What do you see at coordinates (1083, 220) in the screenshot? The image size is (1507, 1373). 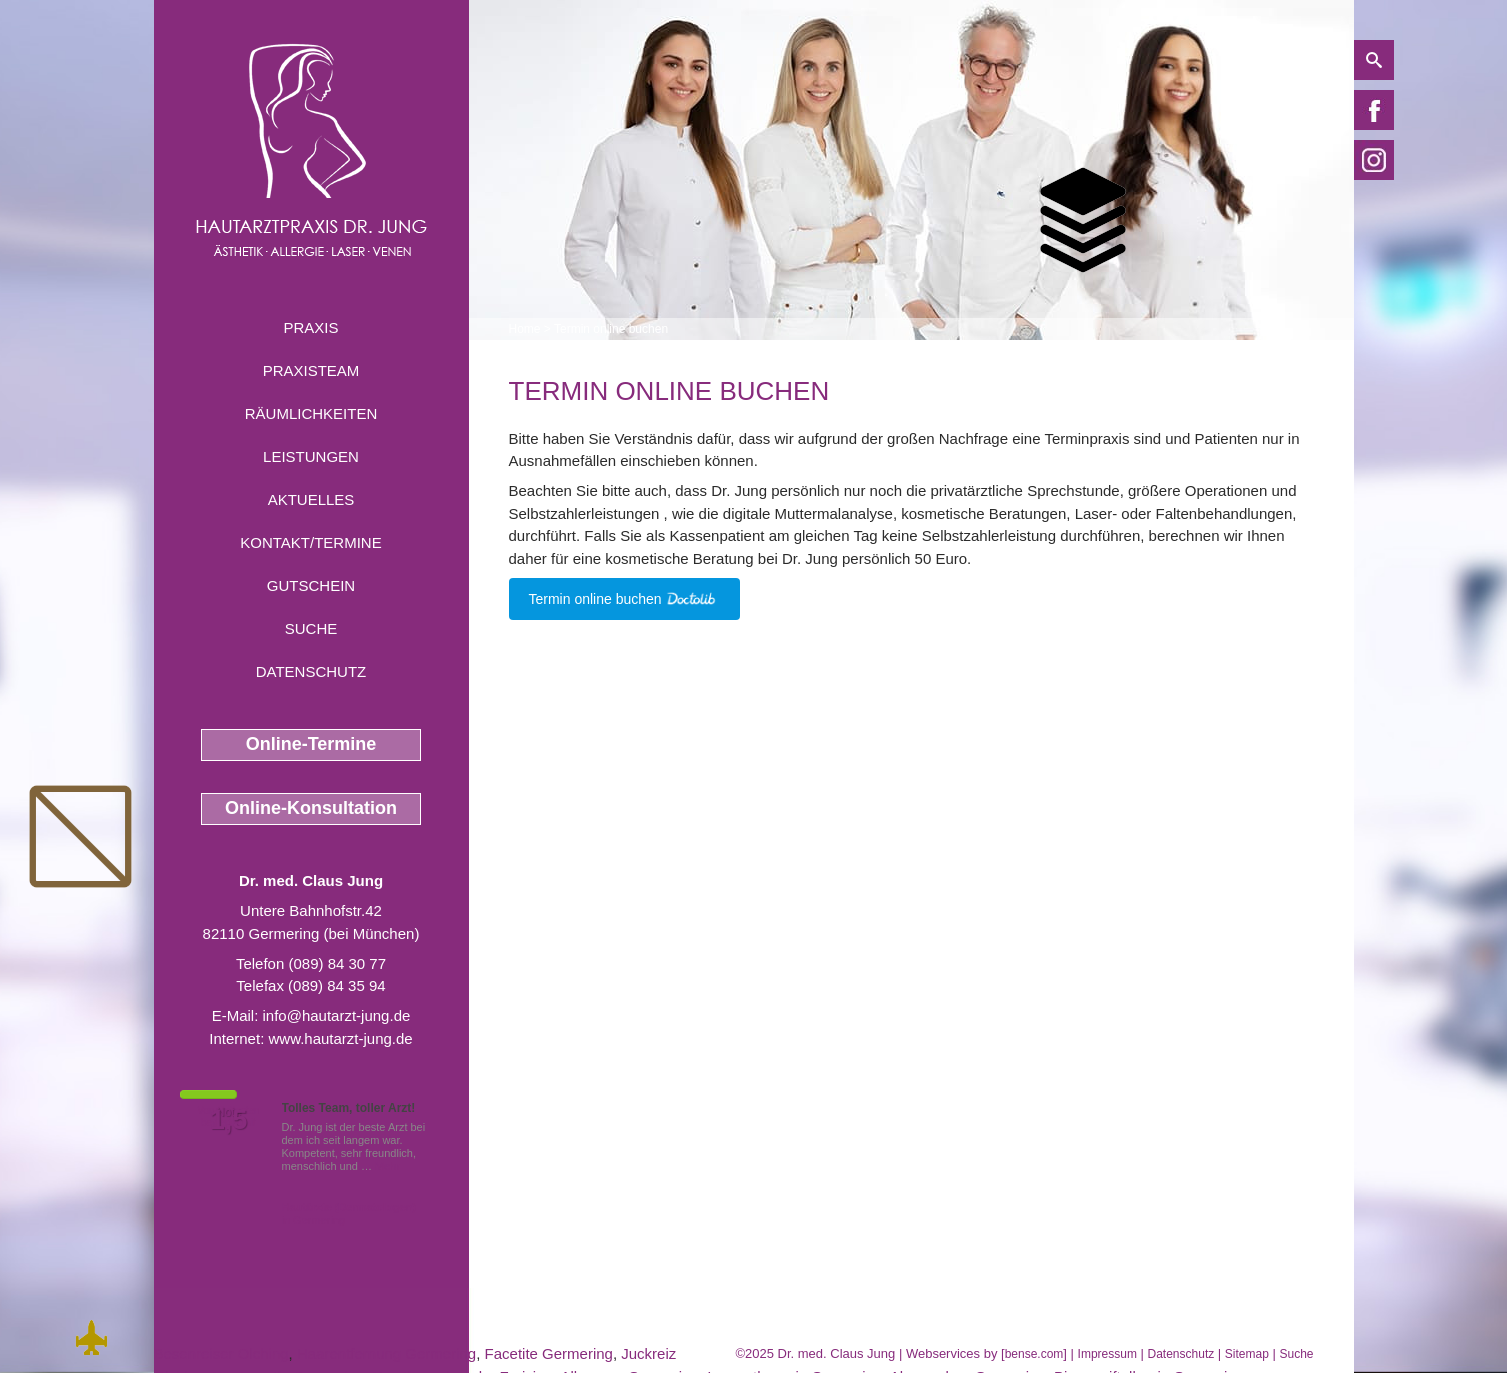 I see `view layered content or stacked items` at bounding box center [1083, 220].